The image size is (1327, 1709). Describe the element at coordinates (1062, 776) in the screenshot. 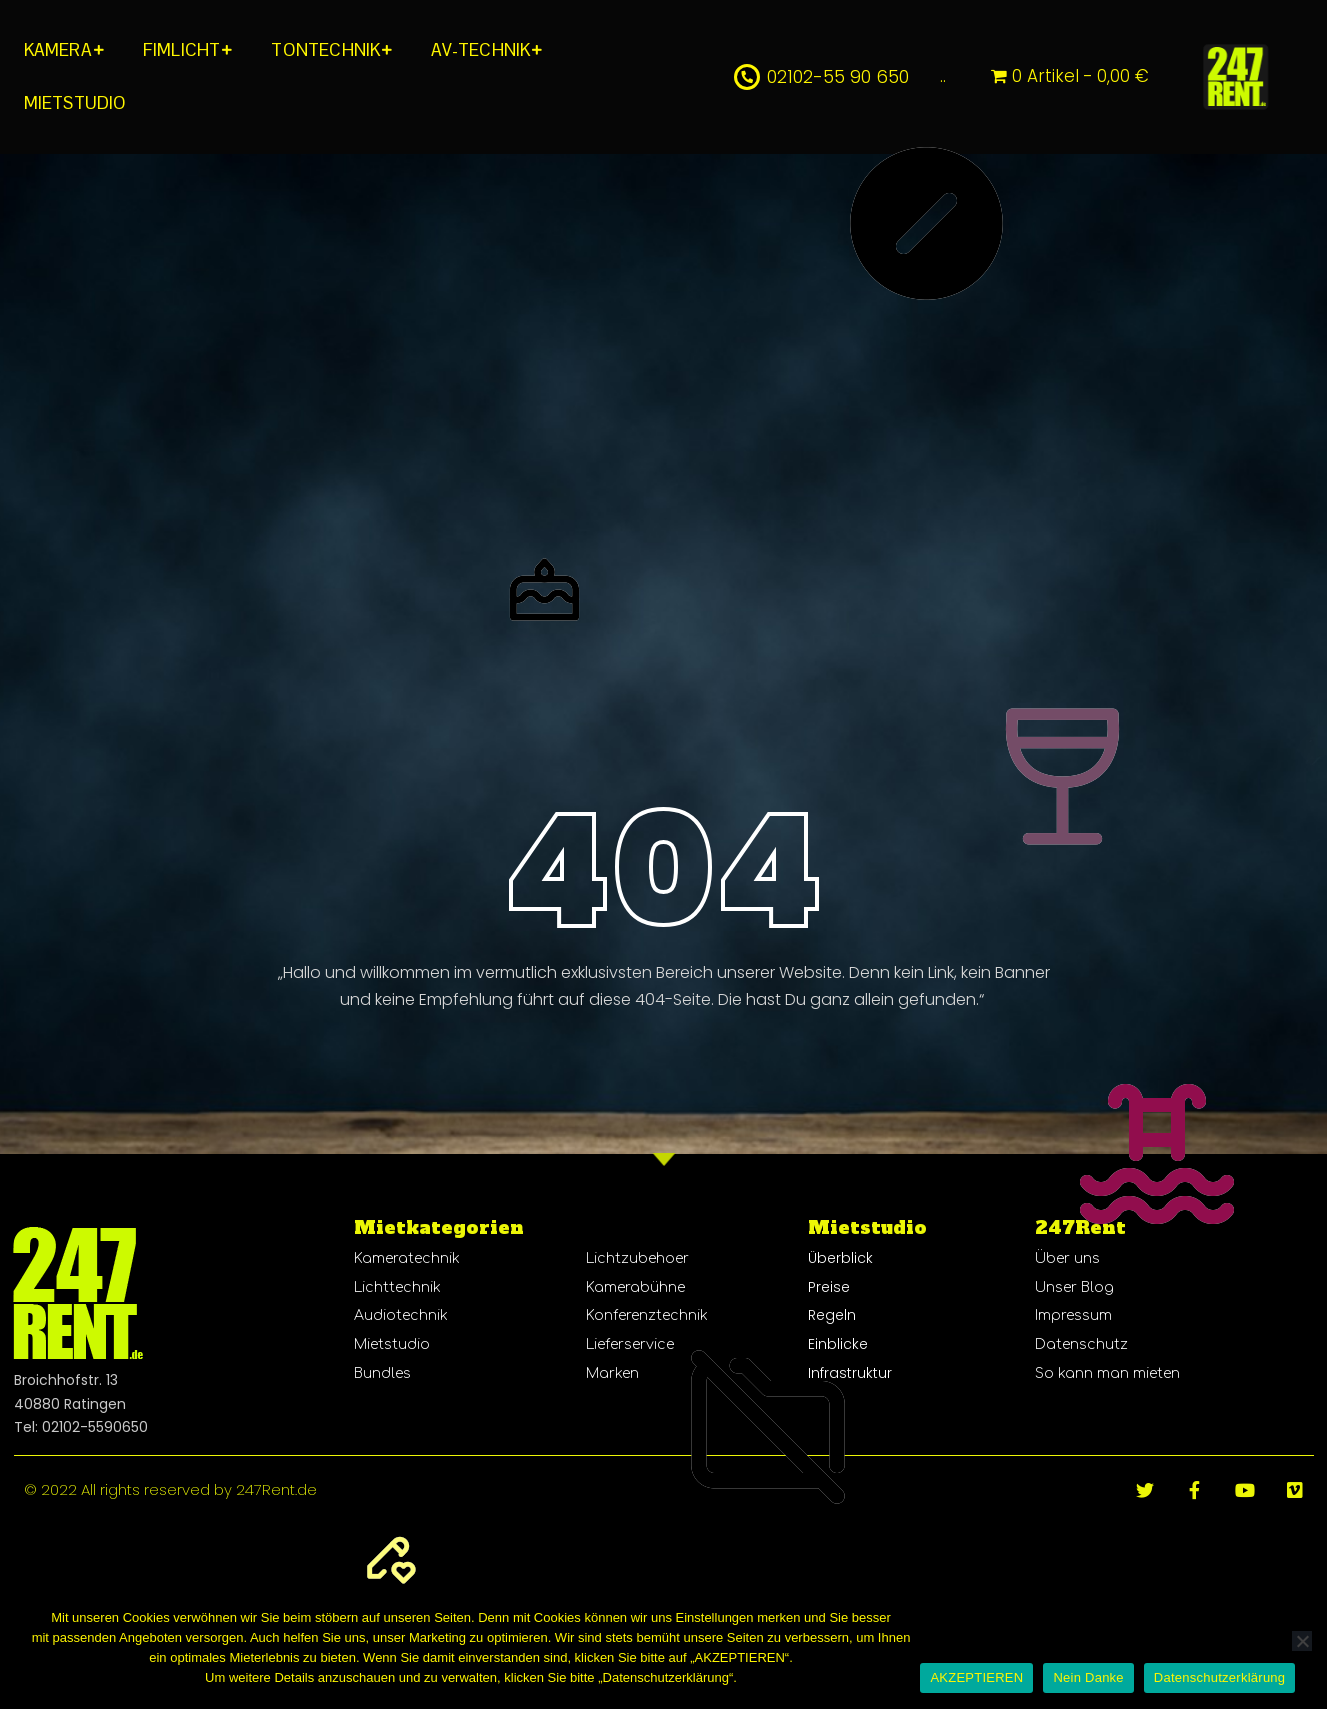

I see `browse wine selection or menu` at that location.